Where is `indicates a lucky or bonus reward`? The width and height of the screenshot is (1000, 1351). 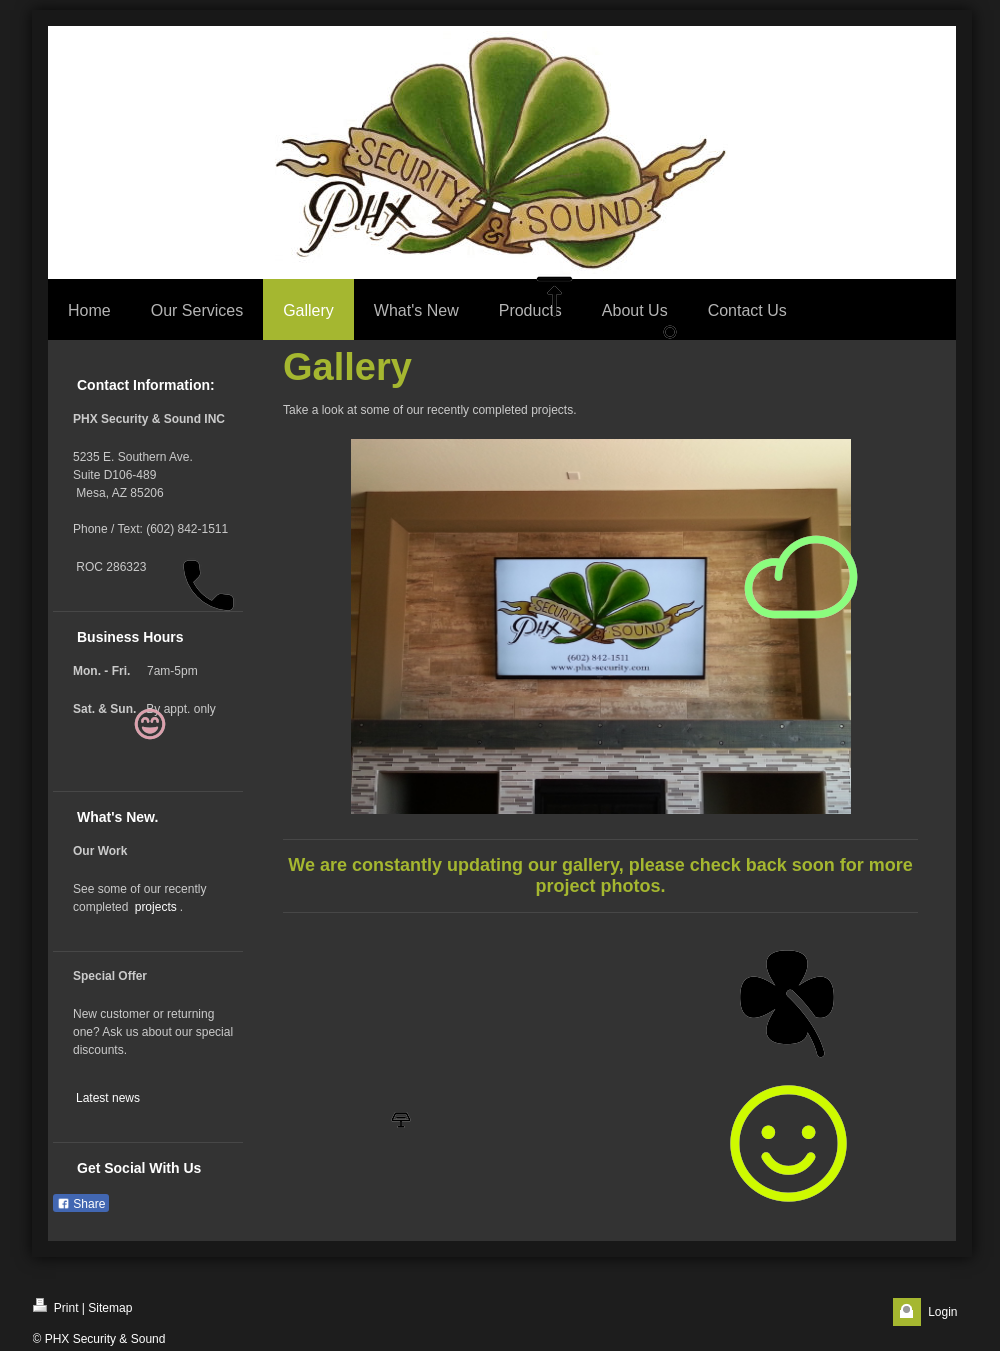 indicates a lucky or bonus reward is located at coordinates (787, 1001).